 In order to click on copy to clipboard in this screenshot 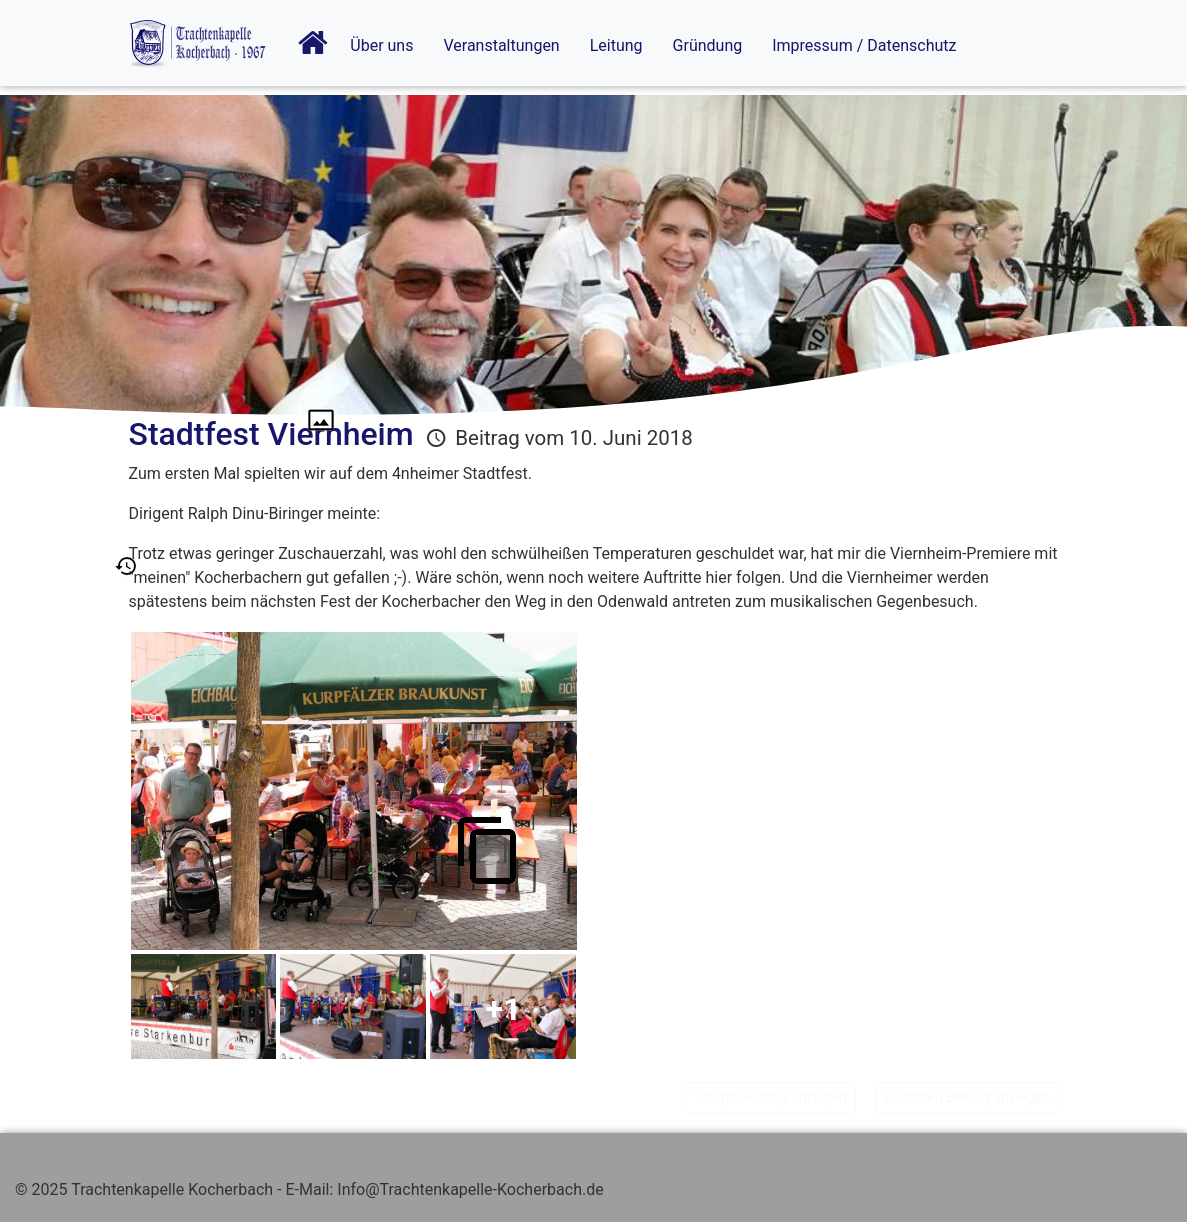, I will do `click(488, 850)`.